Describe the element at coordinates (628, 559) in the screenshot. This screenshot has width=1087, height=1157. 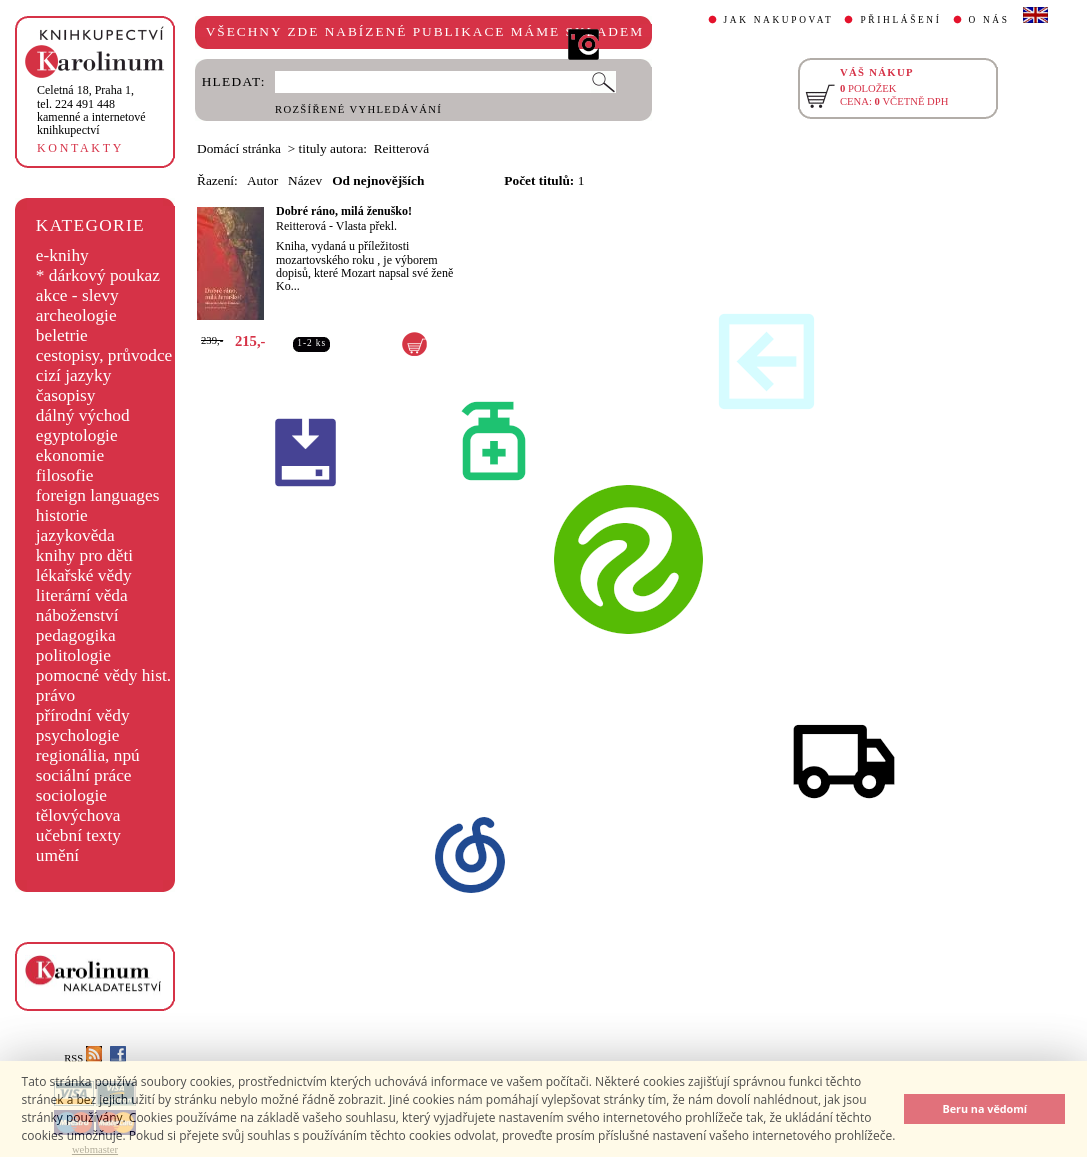
I see `open Roboflow app or website` at that location.